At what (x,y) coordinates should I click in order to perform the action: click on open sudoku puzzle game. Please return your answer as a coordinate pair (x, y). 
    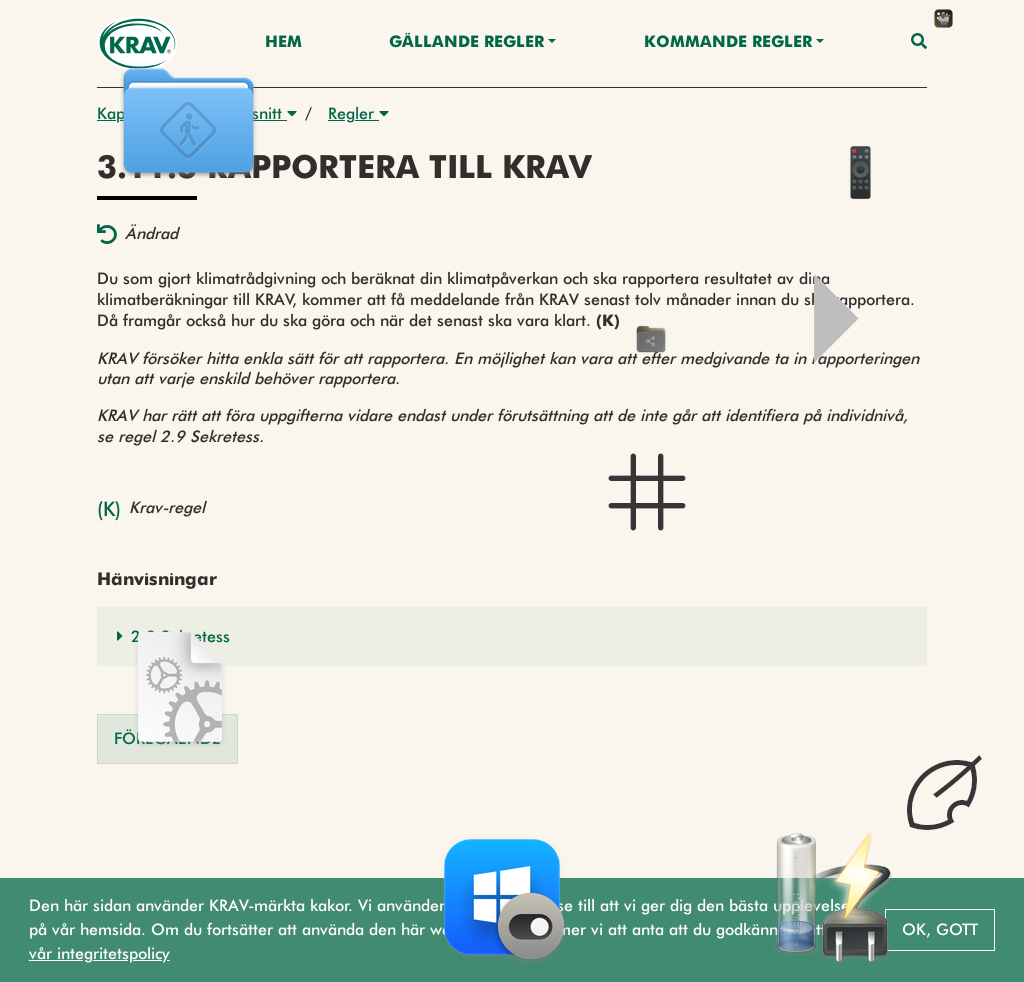
    Looking at the image, I should click on (647, 492).